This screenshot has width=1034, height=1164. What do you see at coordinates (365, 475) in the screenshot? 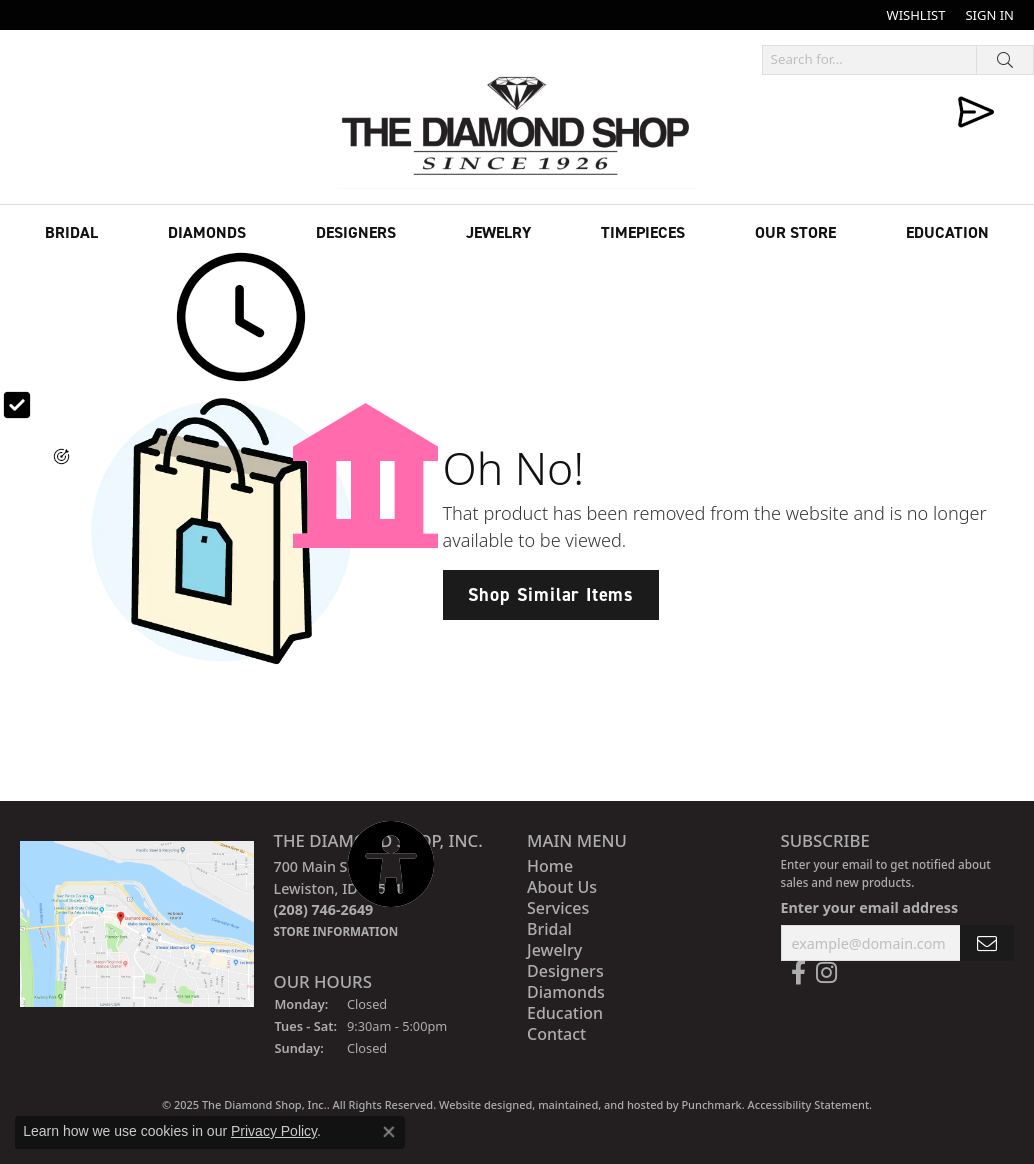
I see `access your saved content library` at bounding box center [365, 475].